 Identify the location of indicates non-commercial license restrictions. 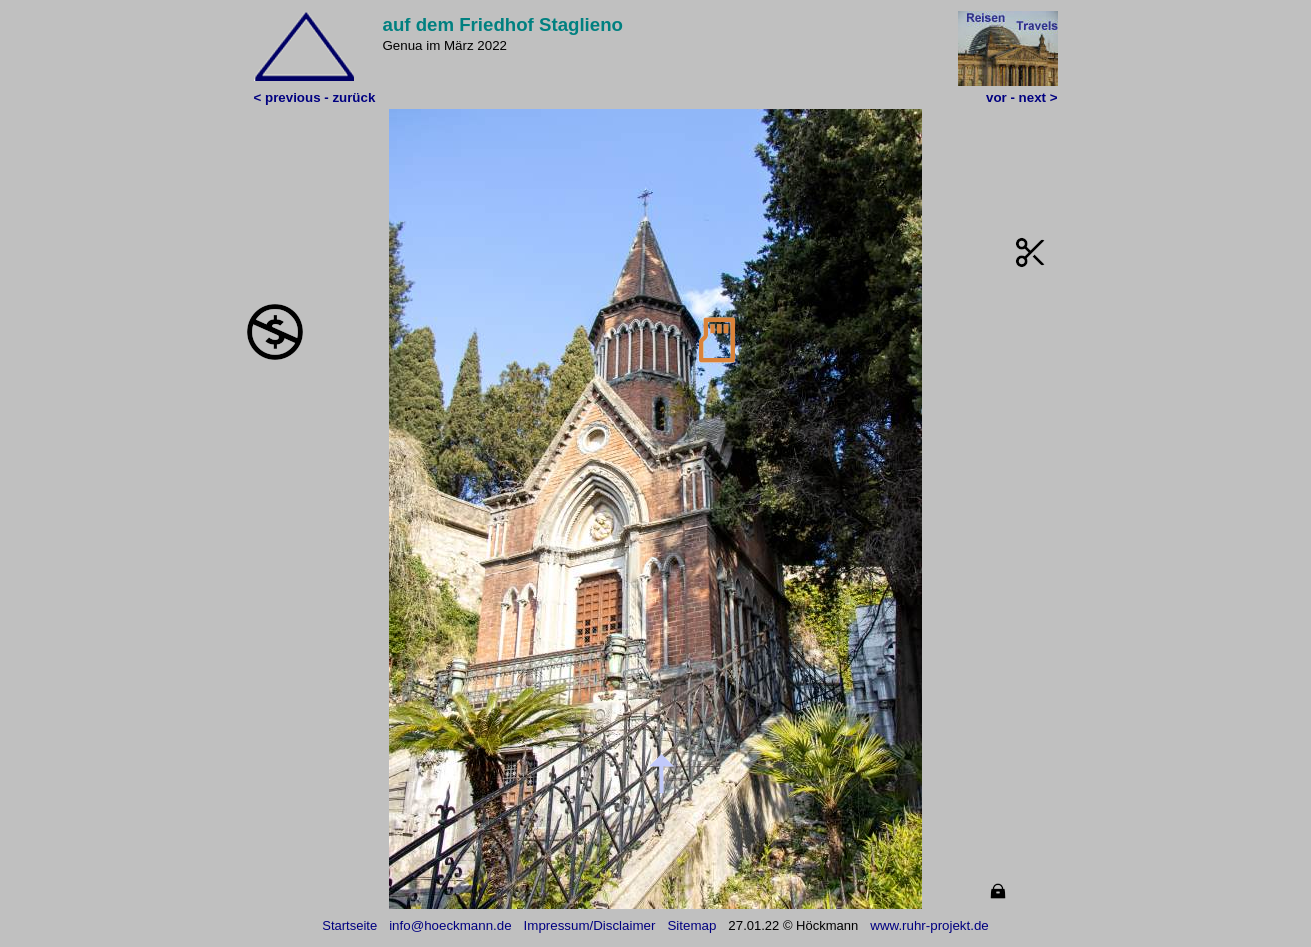
(275, 332).